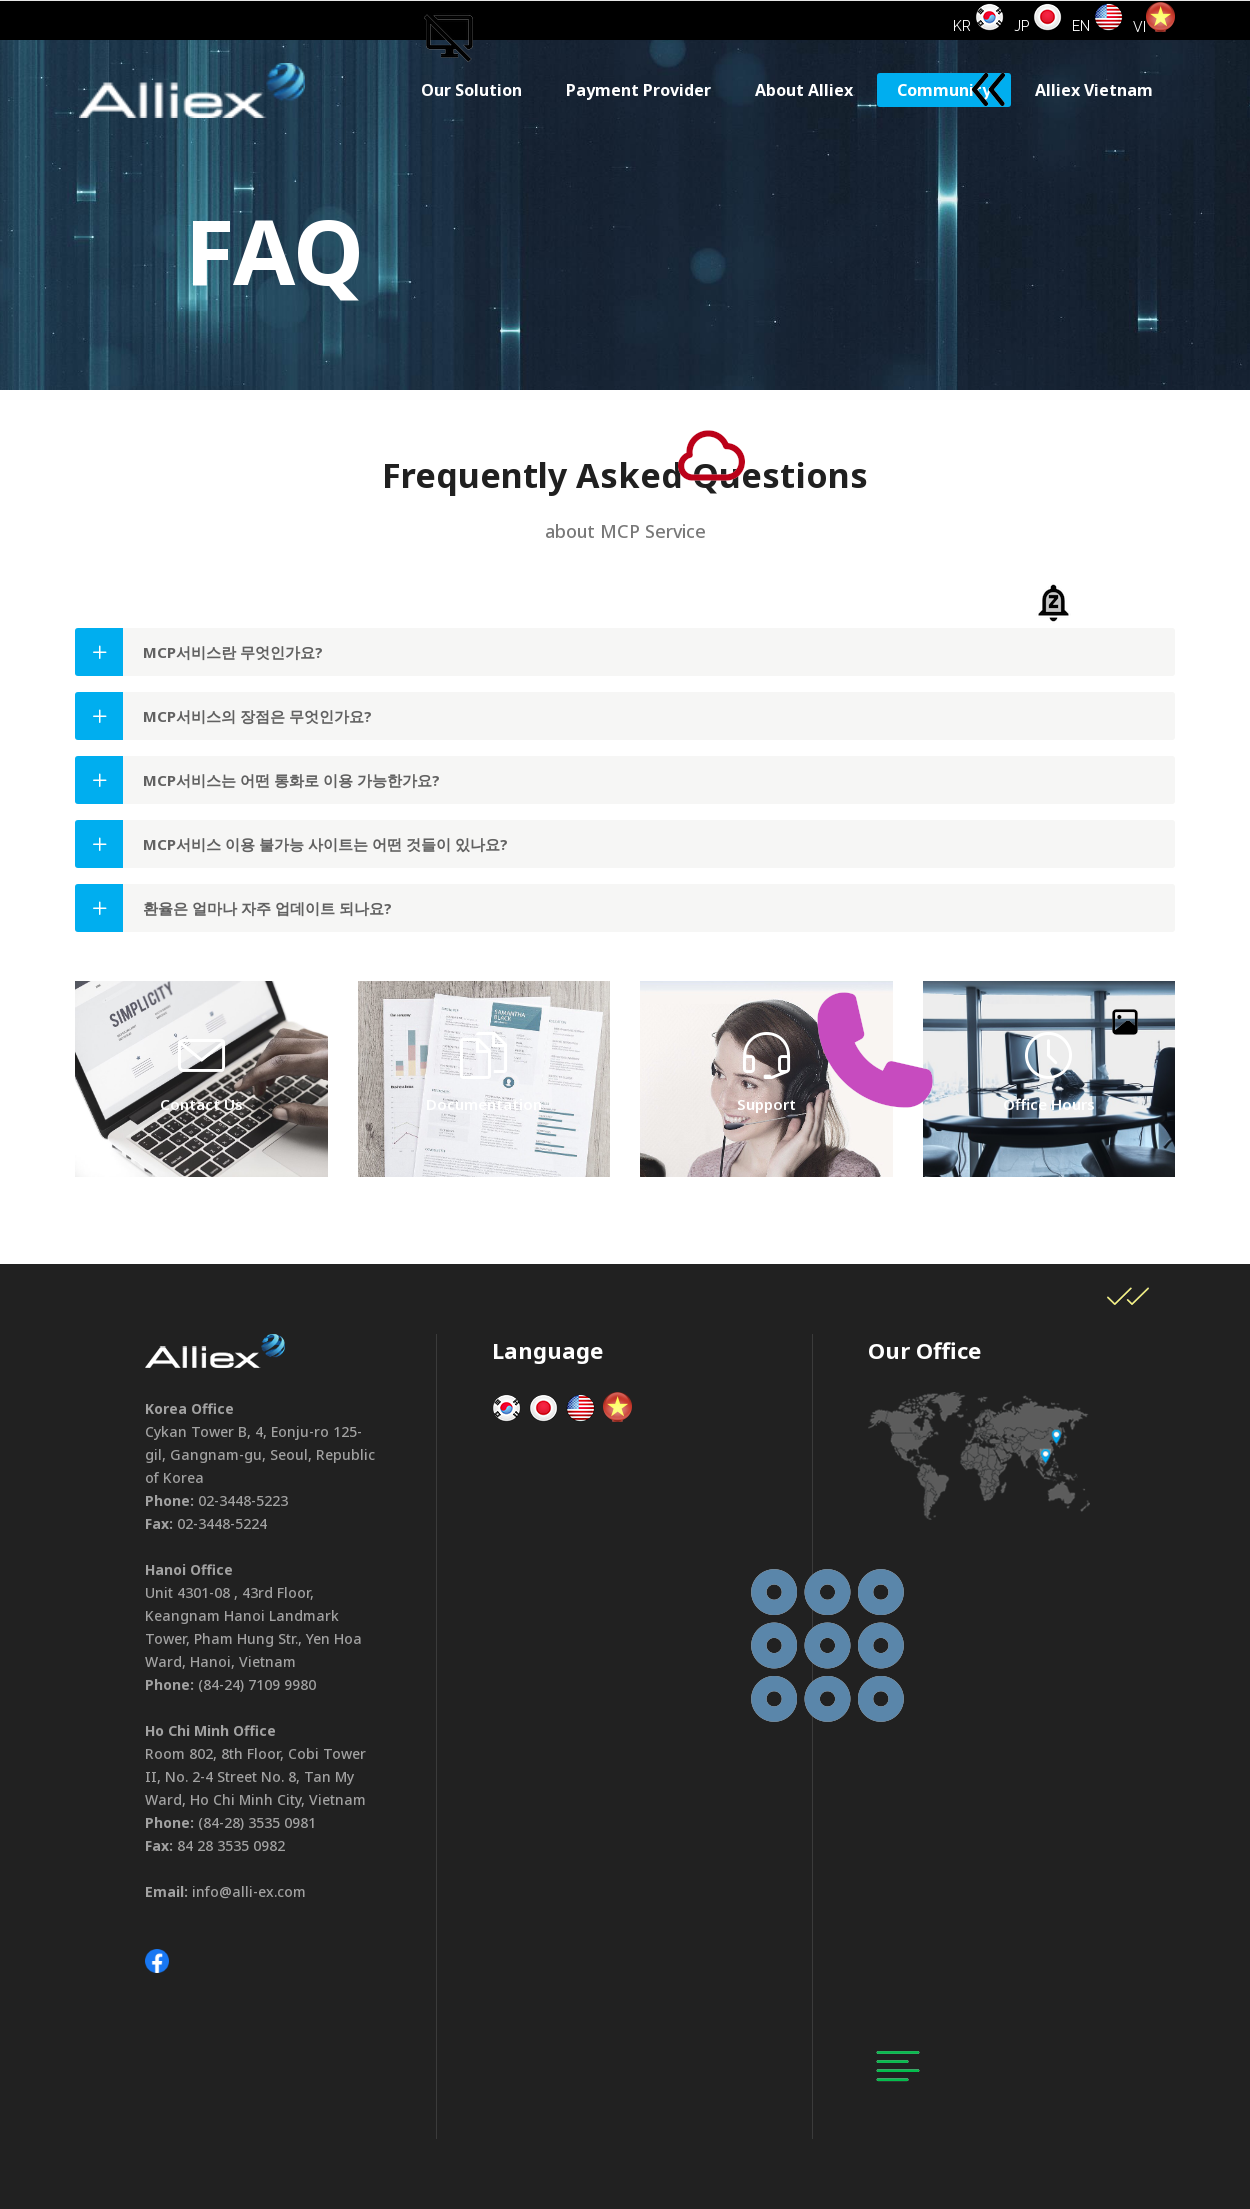  Describe the element at coordinates (1128, 1297) in the screenshot. I see `indicates multiple items selected or completed` at that location.